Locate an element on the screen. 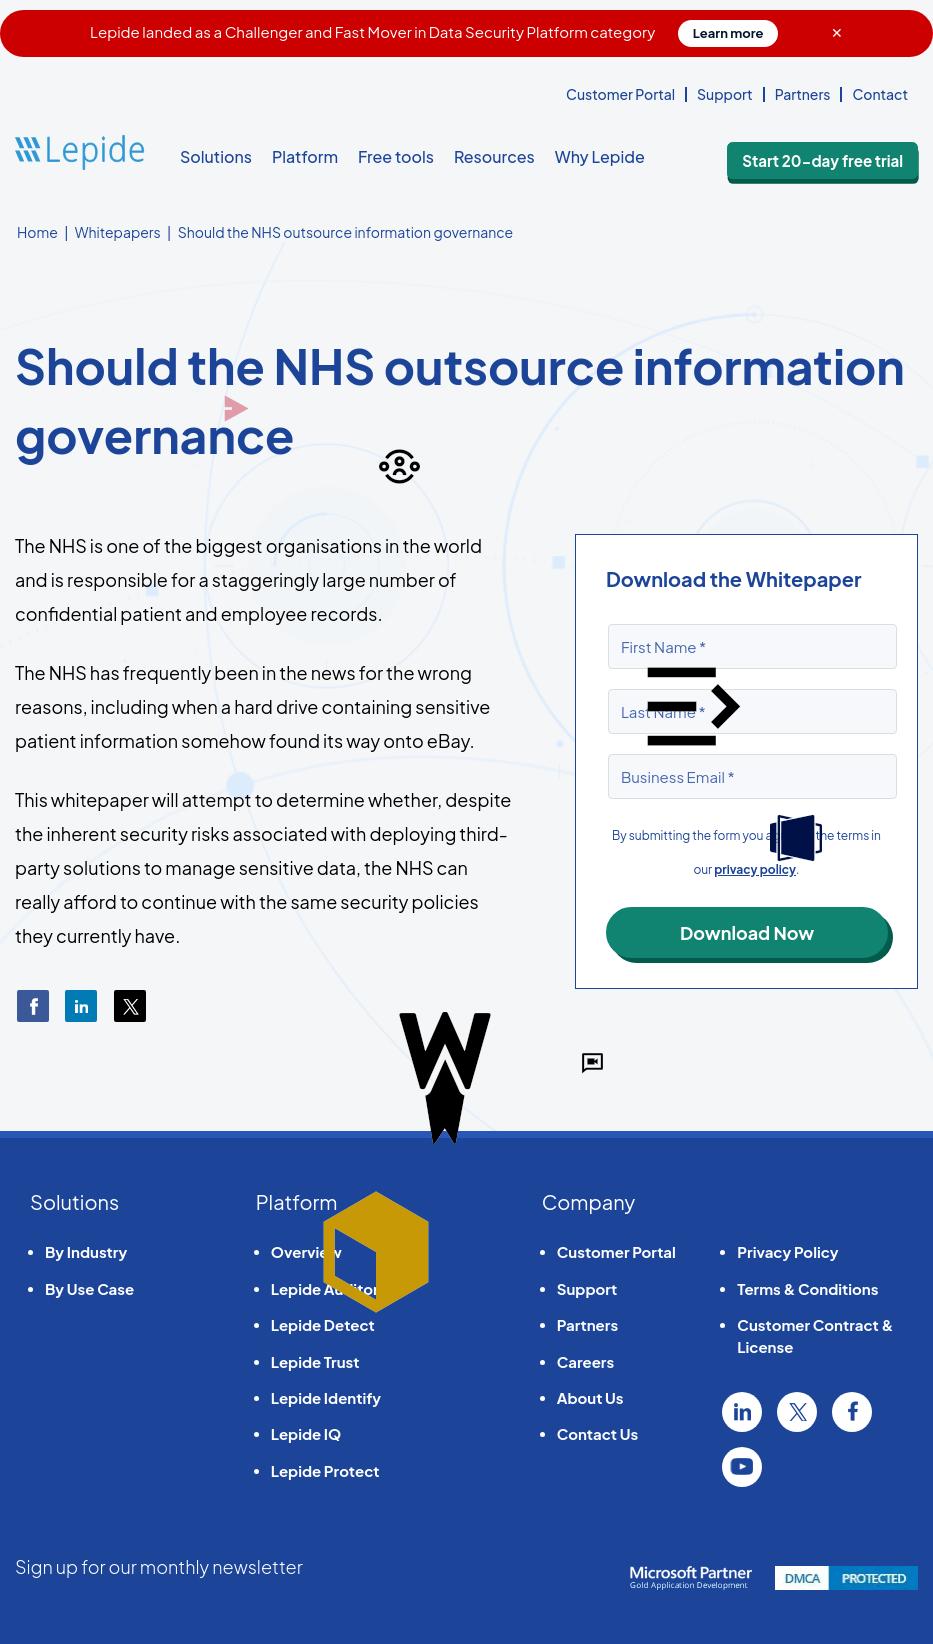  start a video chat conversation is located at coordinates (592, 1062).